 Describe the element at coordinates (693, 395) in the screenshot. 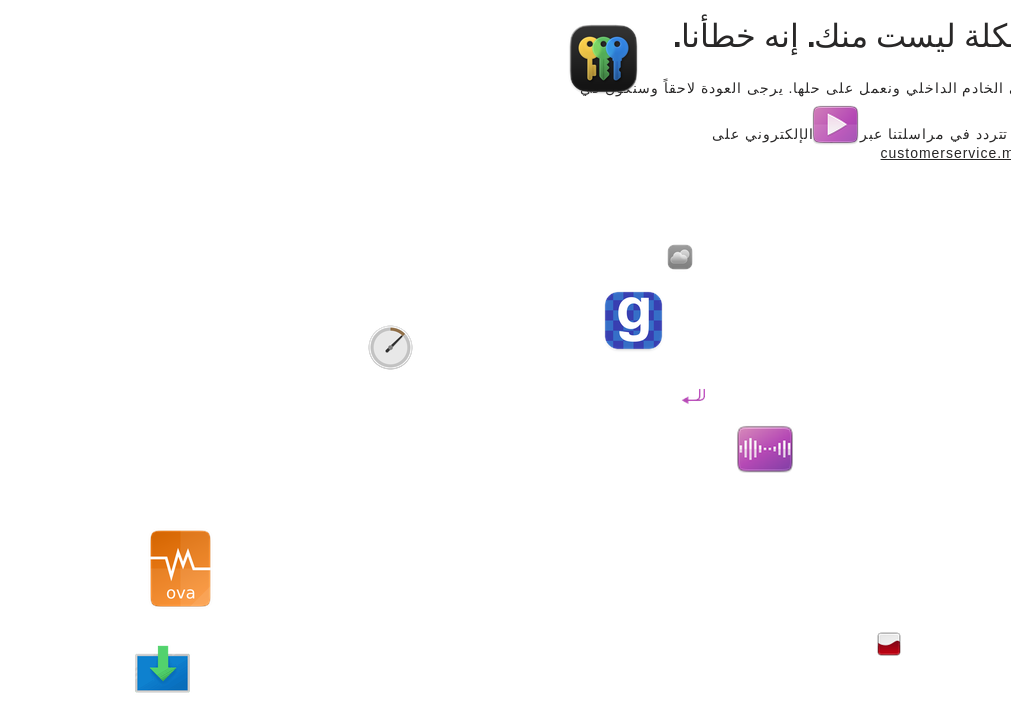

I see `reply to all recipients in an email thread` at that location.